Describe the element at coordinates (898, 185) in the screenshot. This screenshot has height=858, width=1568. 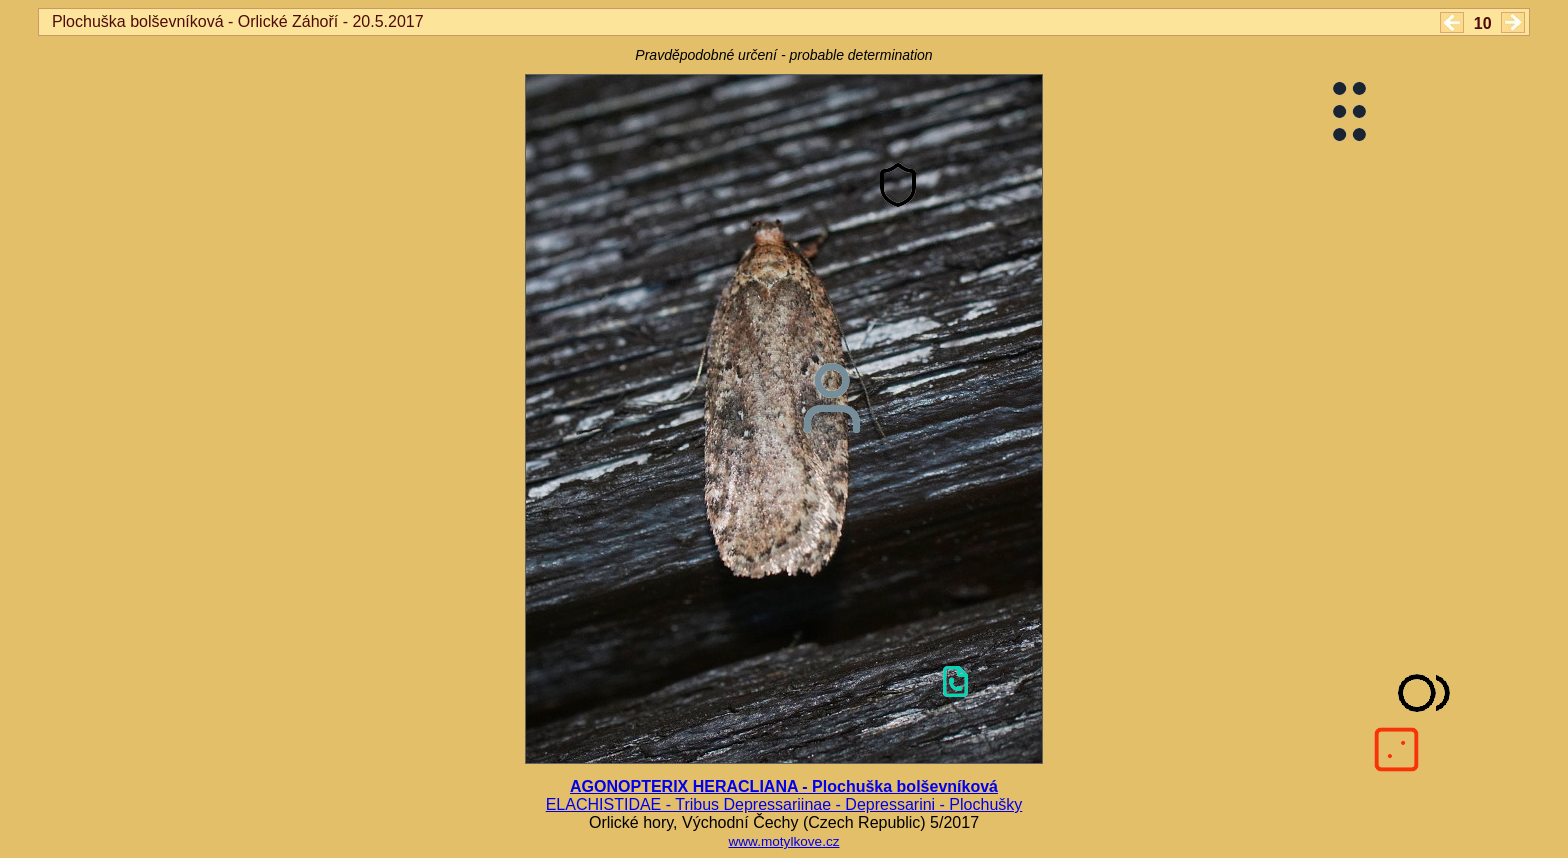
I see `access security settings` at that location.